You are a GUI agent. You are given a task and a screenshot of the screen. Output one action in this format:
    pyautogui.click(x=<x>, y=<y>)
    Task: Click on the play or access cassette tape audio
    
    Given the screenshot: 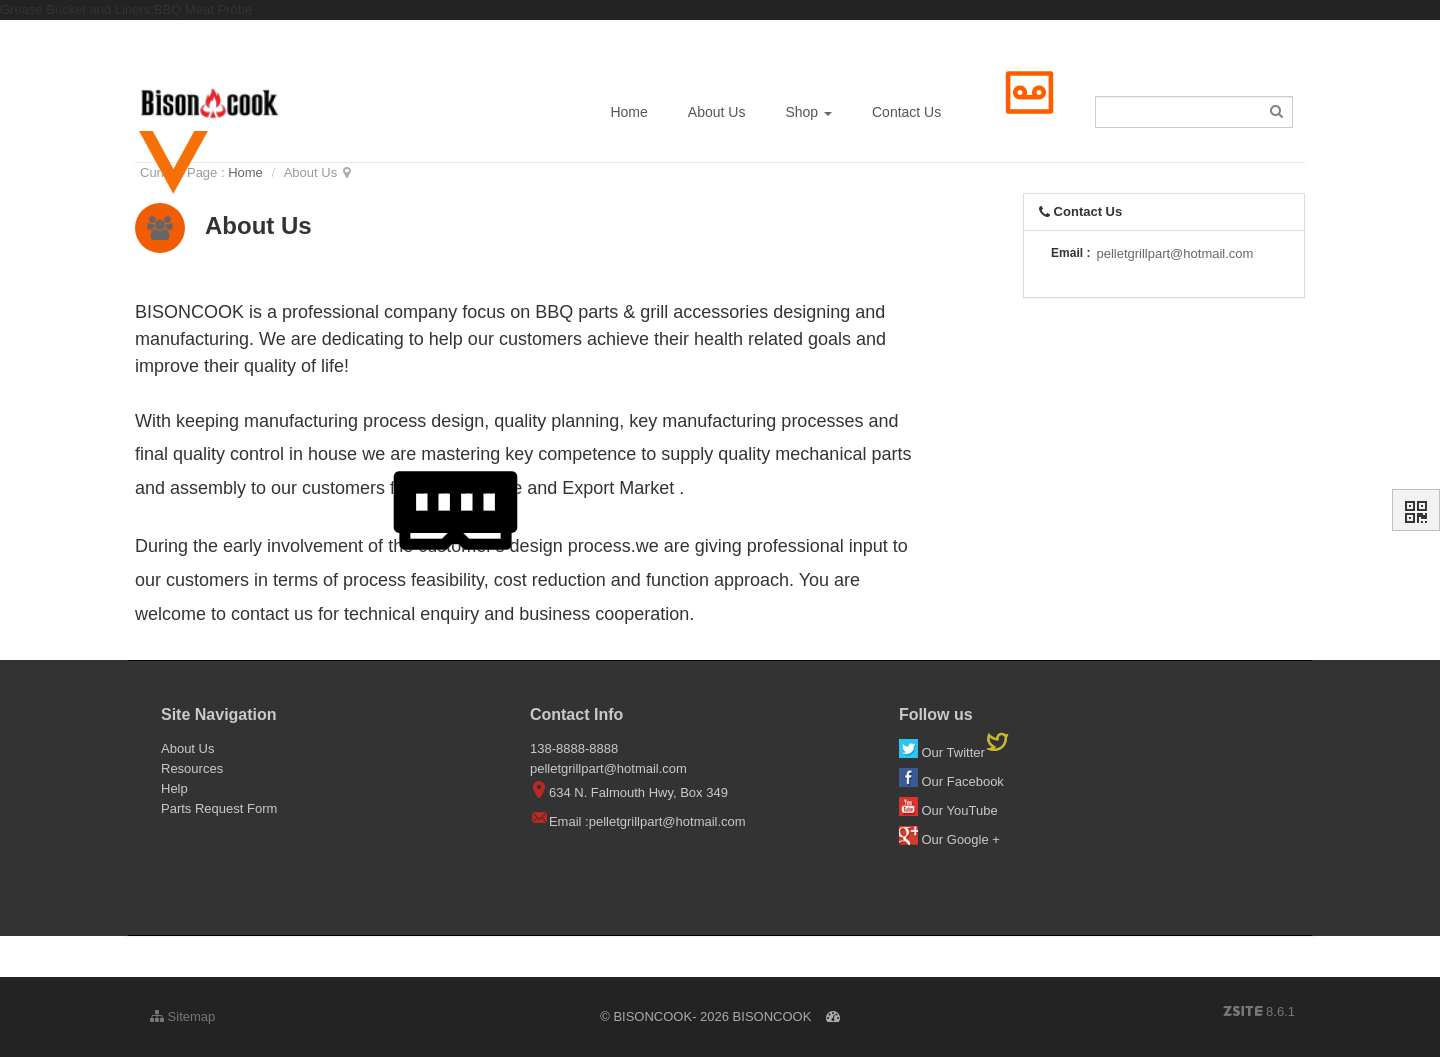 What is the action you would take?
    pyautogui.click(x=1029, y=92)
    